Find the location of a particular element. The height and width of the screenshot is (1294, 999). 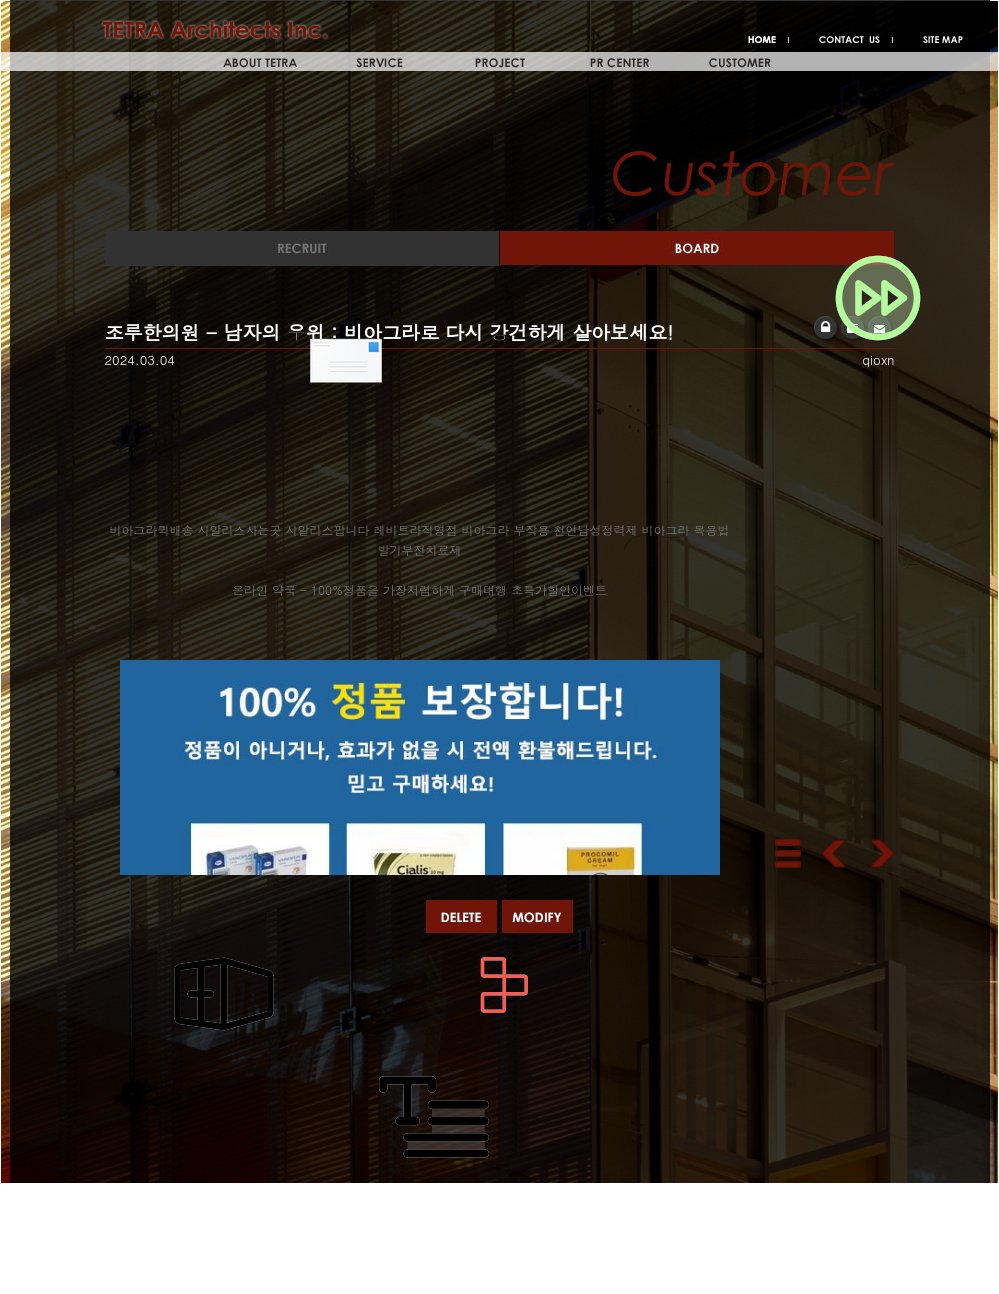

open Replit coding environment is located at coordinates (500, 985).